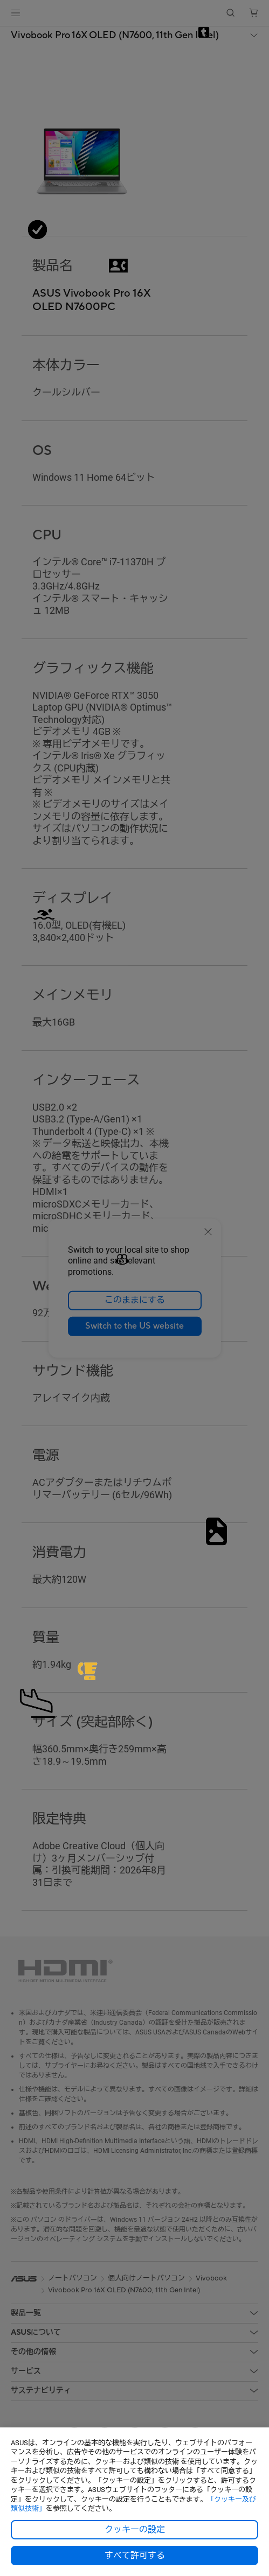 Image resolution: width=269 pixels, height=2576 pixels. I want to click on indicates flight arrival or landing status, so click(36, 1703).